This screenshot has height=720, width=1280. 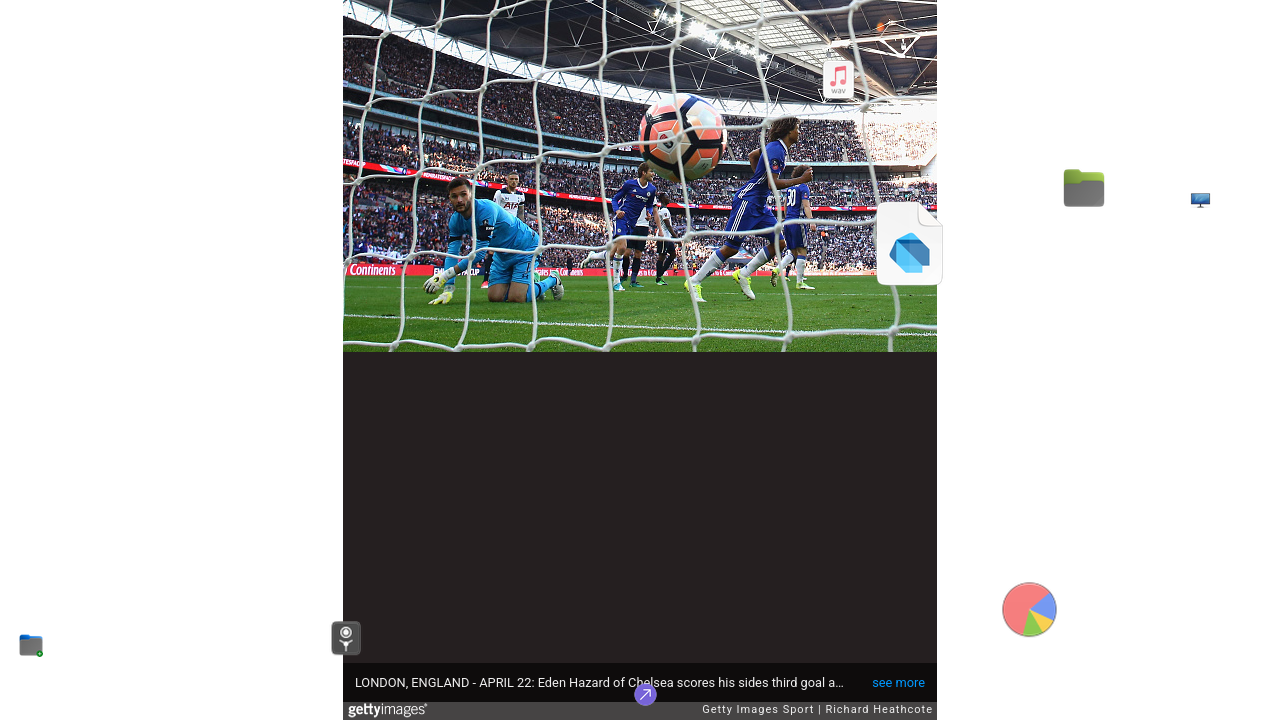 I want to click on an ADPCM audio file format indicator, so click(x=838, y=79).